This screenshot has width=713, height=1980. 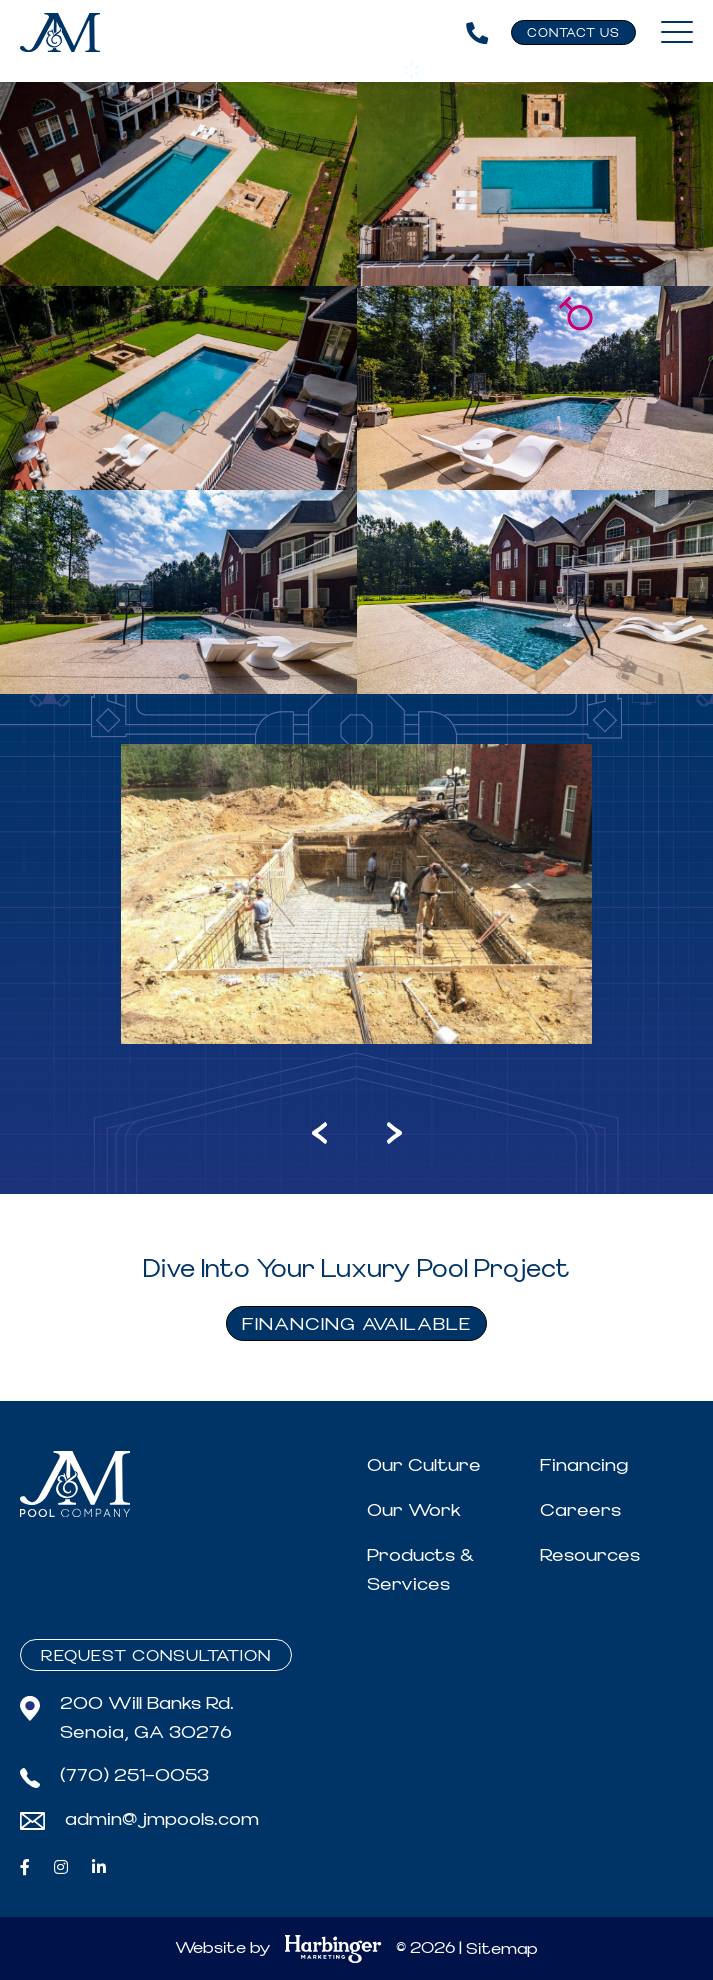 What do you see at coordinates (577, 313) in the screenshot?
I see `indicates transgender or travesti gender identity` at bounding box center [577, 313].